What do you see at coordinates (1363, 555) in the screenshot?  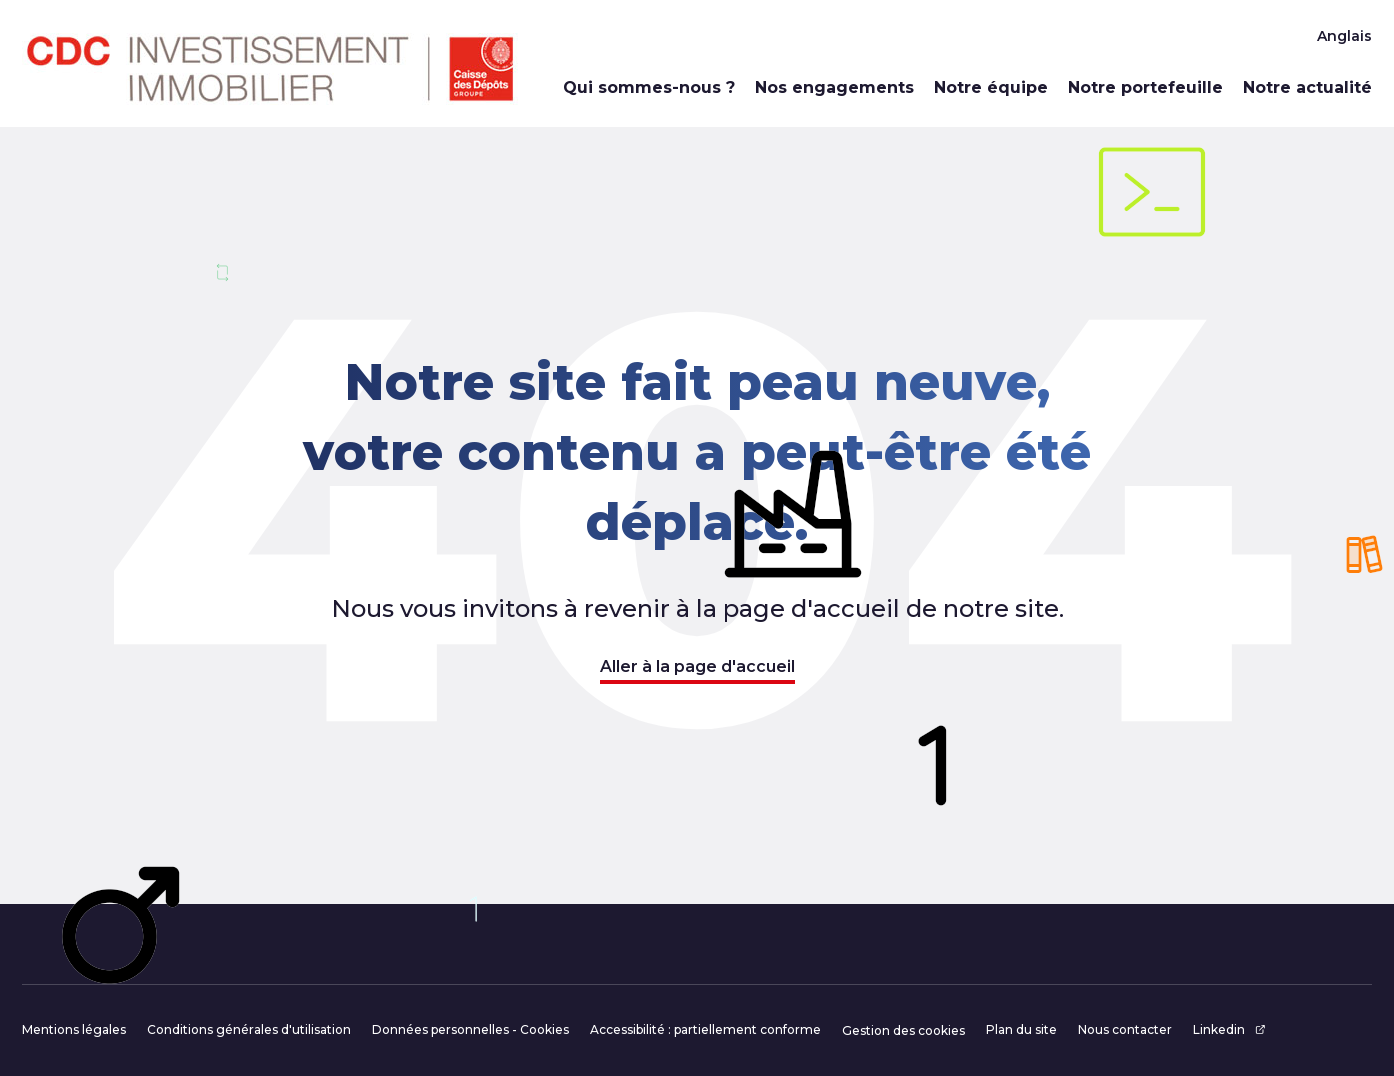 I see `access your library or book collection` at bounding box center [1363, 555].